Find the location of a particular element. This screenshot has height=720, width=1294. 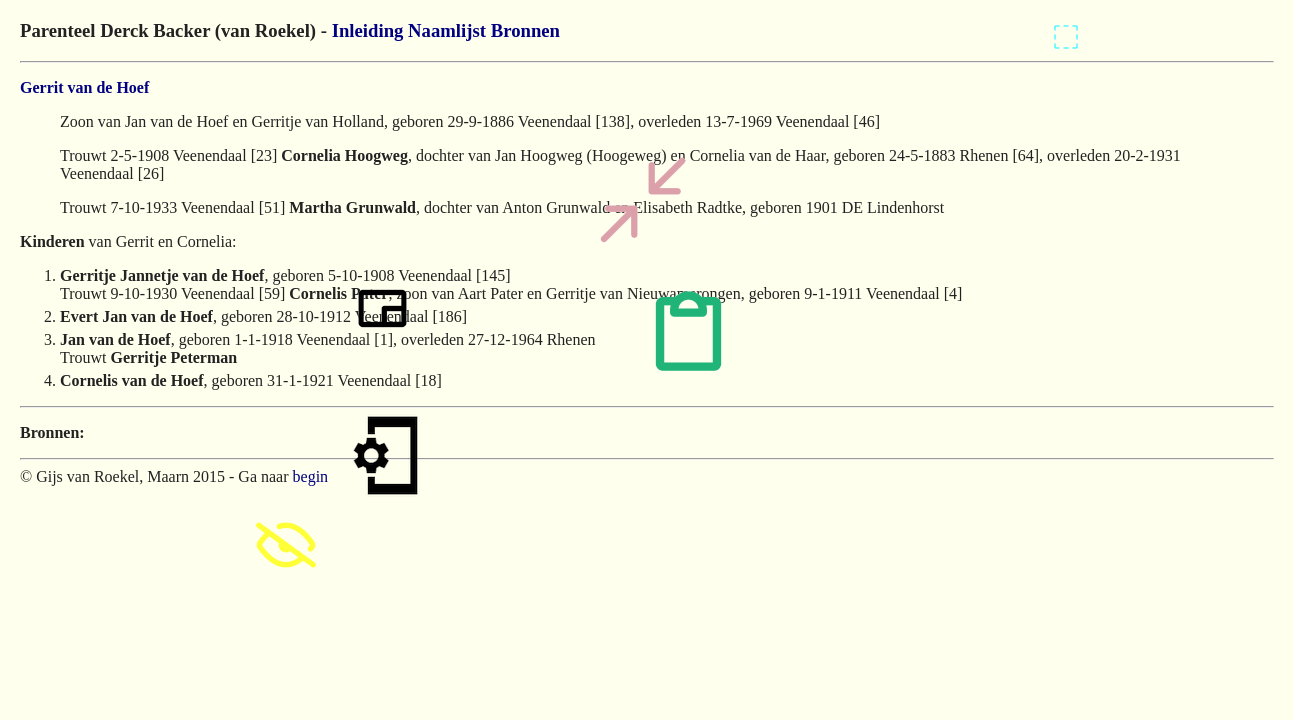

copy to clipboard is located at coordinates (688, 332).